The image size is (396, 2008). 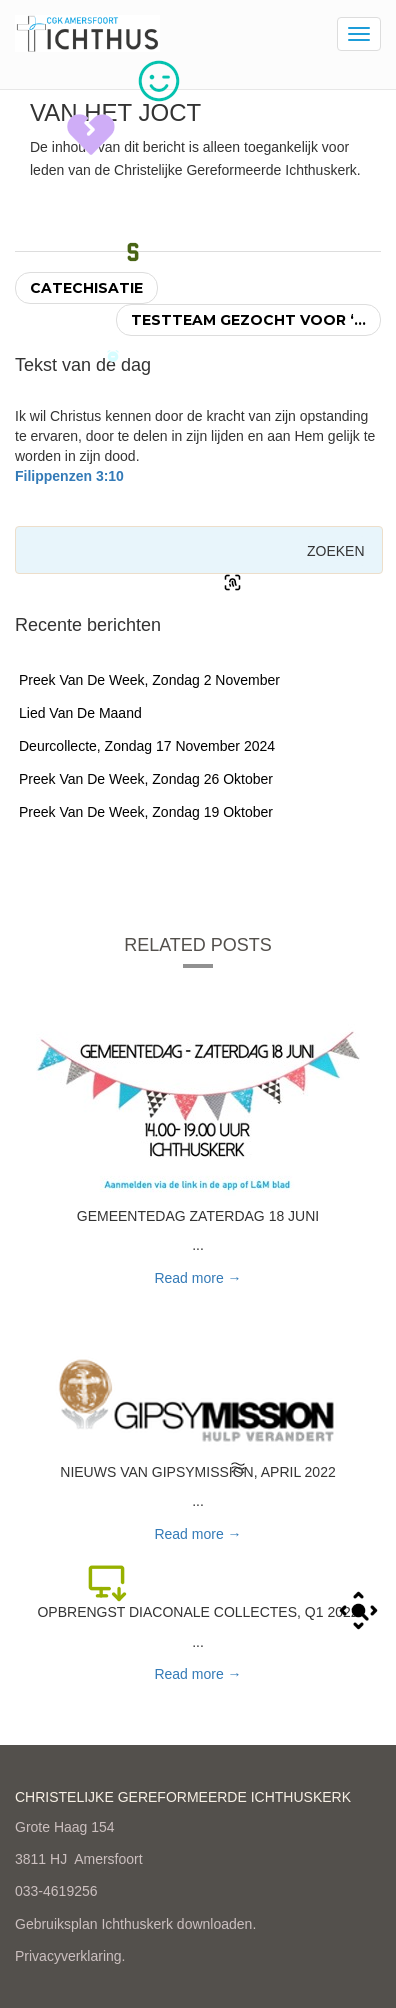 What do you see at coordinates (106, 1581) in the screenshot?
I see `download to desktop computer` at bounding box center [106, 1581].